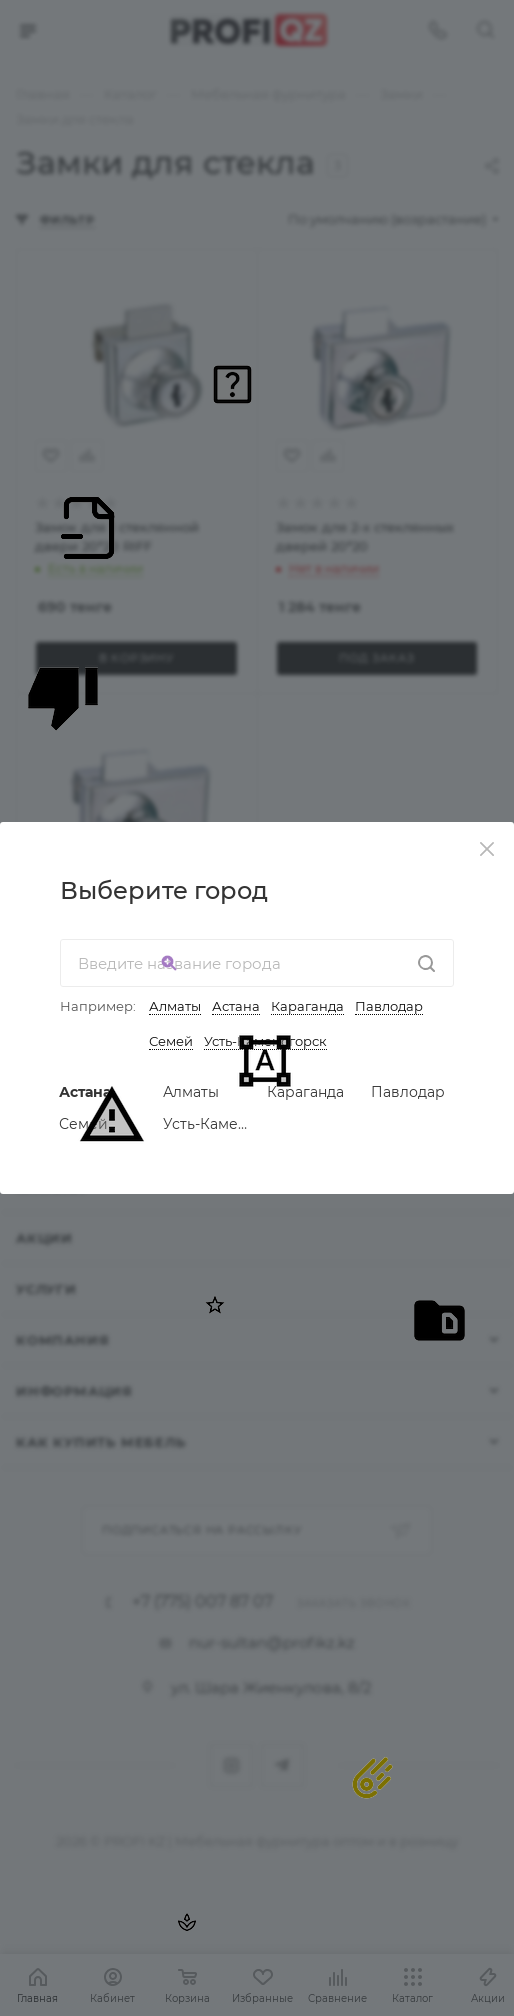 Image resolution: width=514 pixels, height=2016 pixels. I want to click on format or edit text box properties, so click(265, 1061).